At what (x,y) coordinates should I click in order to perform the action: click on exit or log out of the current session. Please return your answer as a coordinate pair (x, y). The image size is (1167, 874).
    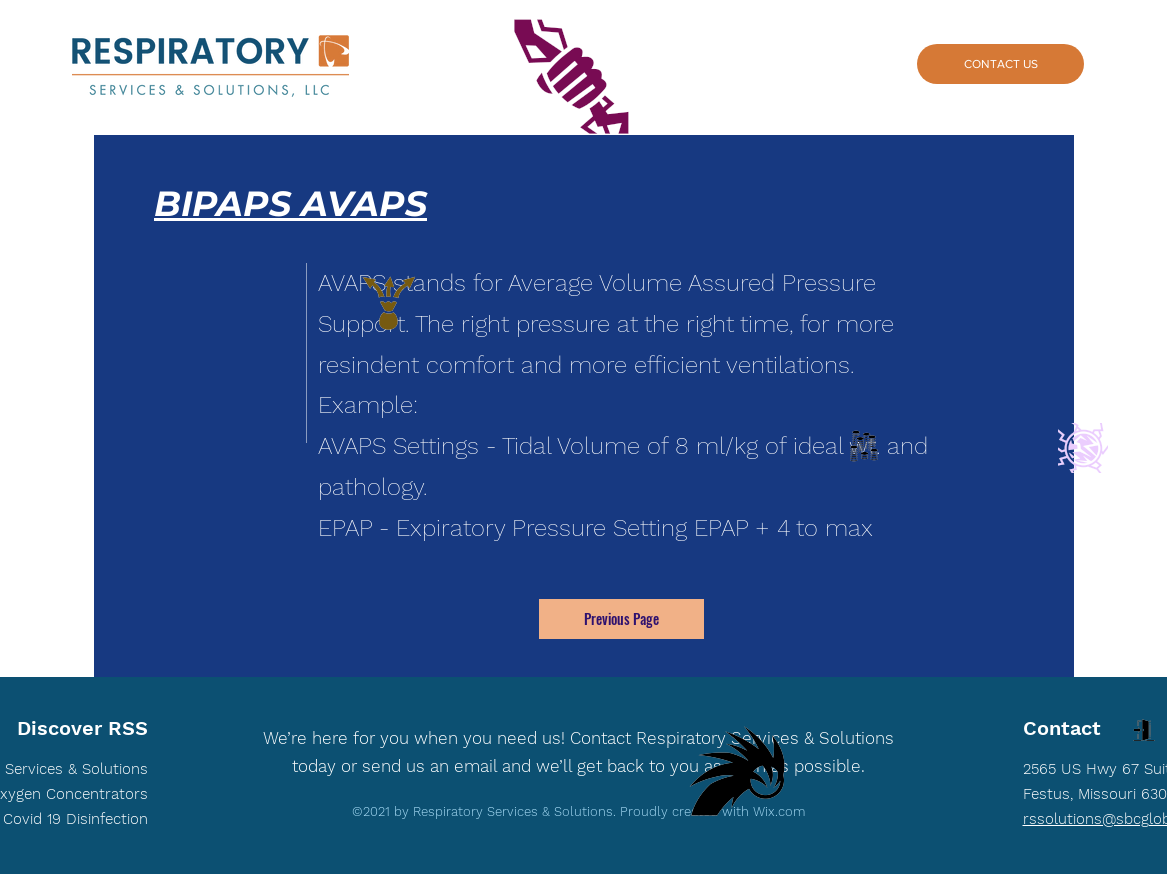
    Looking at the image, I should click on (1144, 730).